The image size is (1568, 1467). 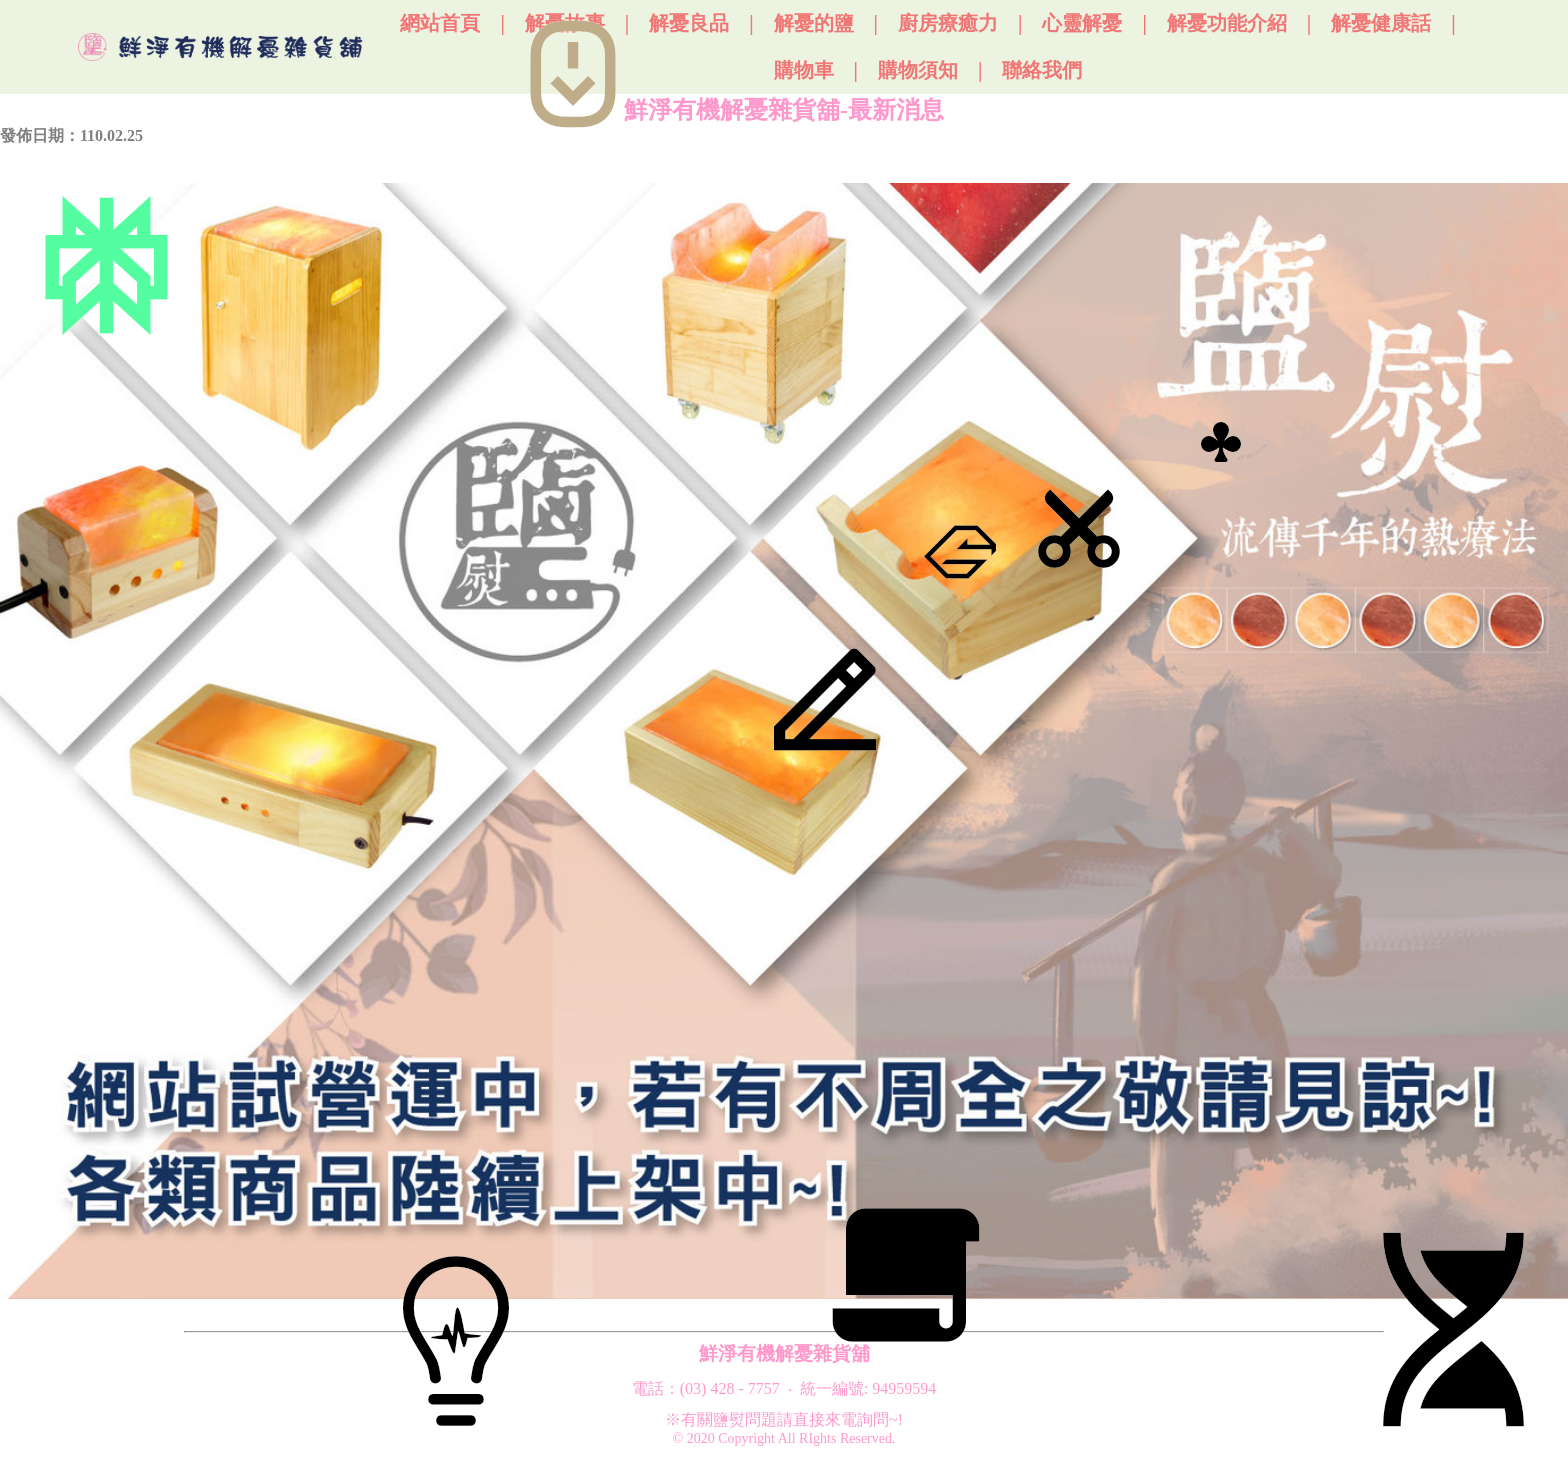 What do you see at coordinates (906, 1275) in the screenshot?
I see `view document or file details` at bounding box center [906, 1275].